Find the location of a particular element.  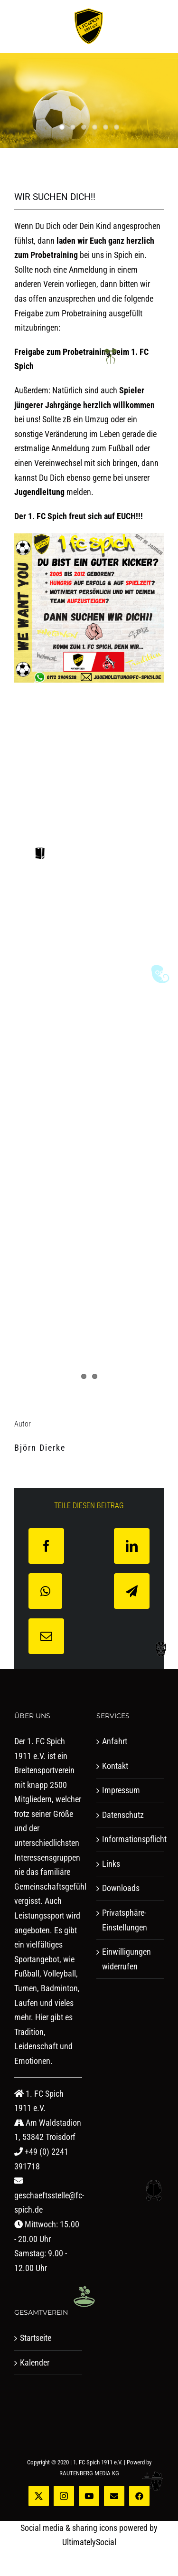

indicates hidden complexity or underlying data not immediately visible is located at coordinates (152, 2481).